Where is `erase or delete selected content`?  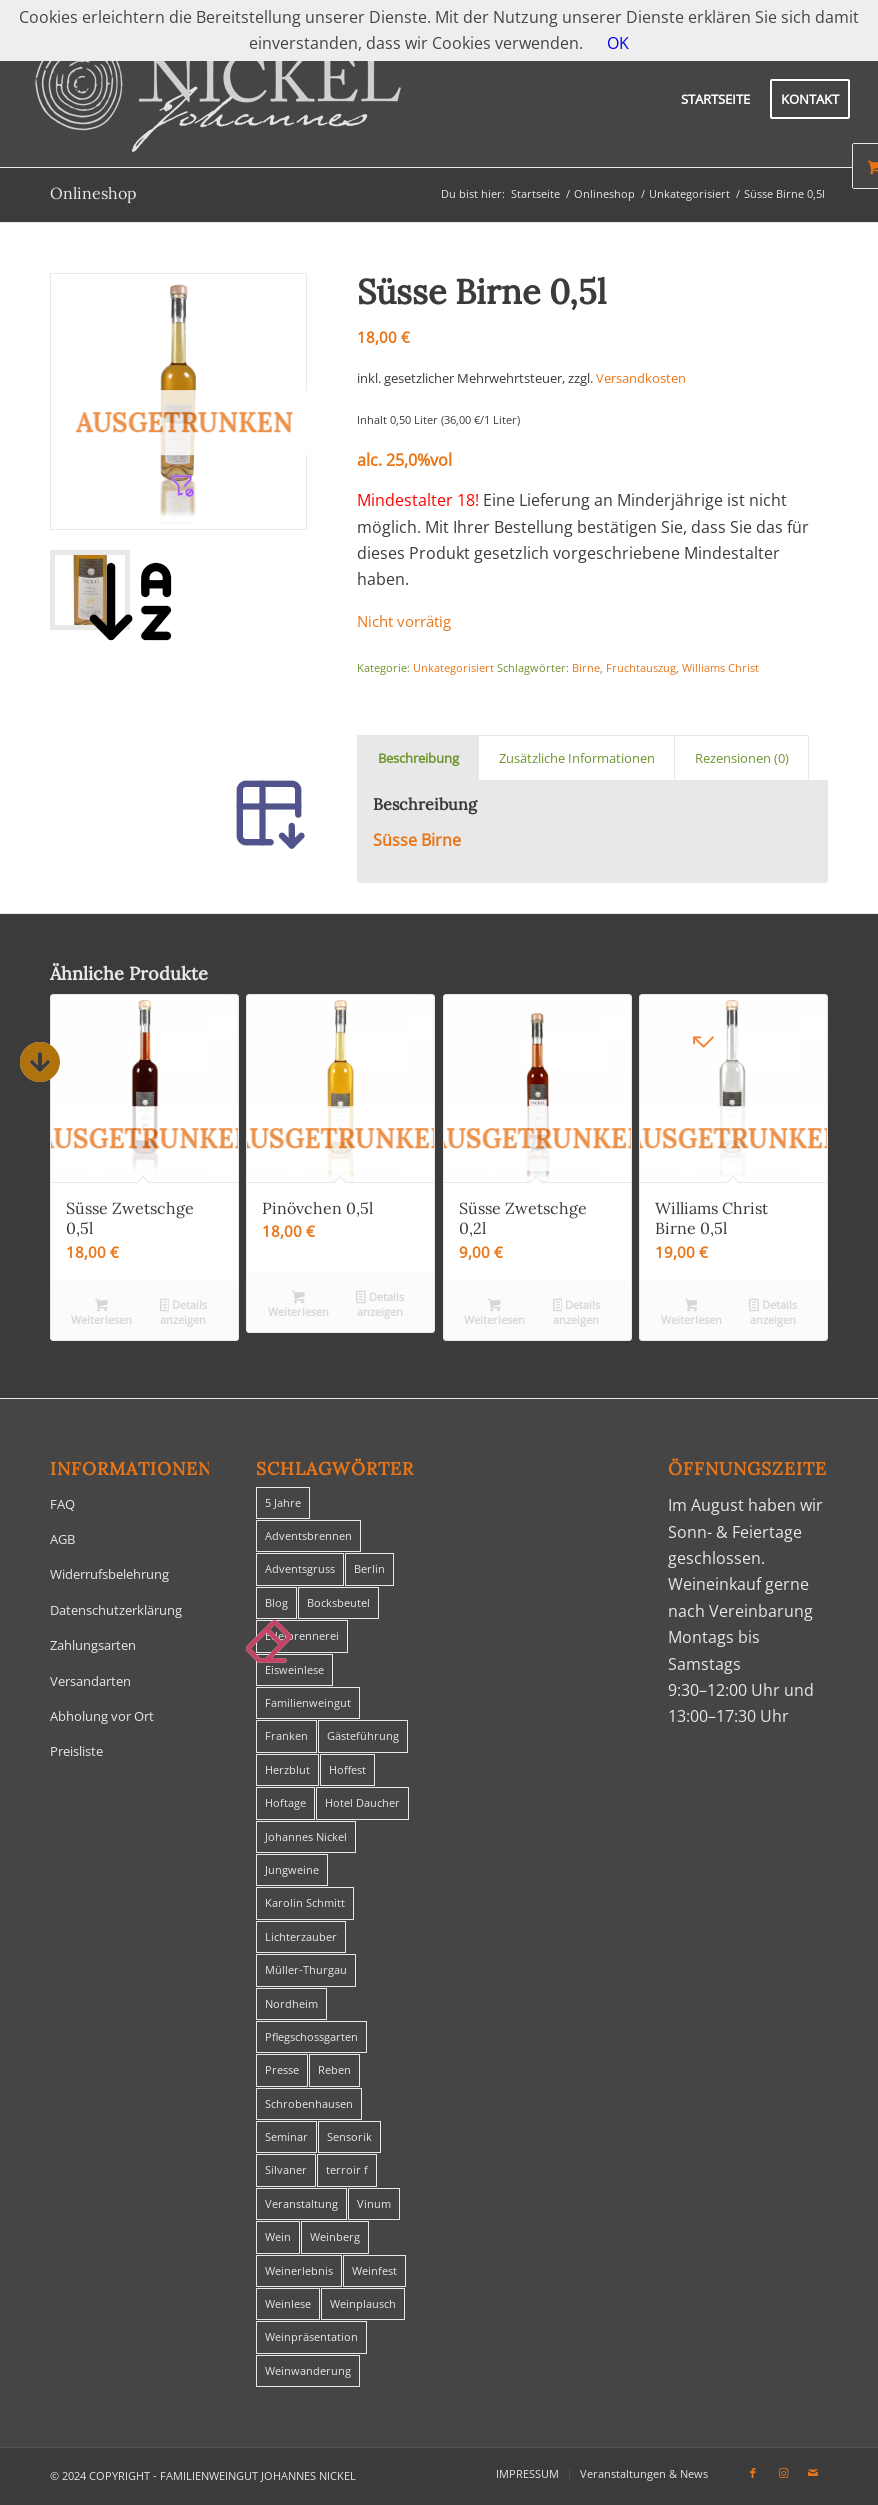
erase or delete selected content is located at coordinates (267, 1641).